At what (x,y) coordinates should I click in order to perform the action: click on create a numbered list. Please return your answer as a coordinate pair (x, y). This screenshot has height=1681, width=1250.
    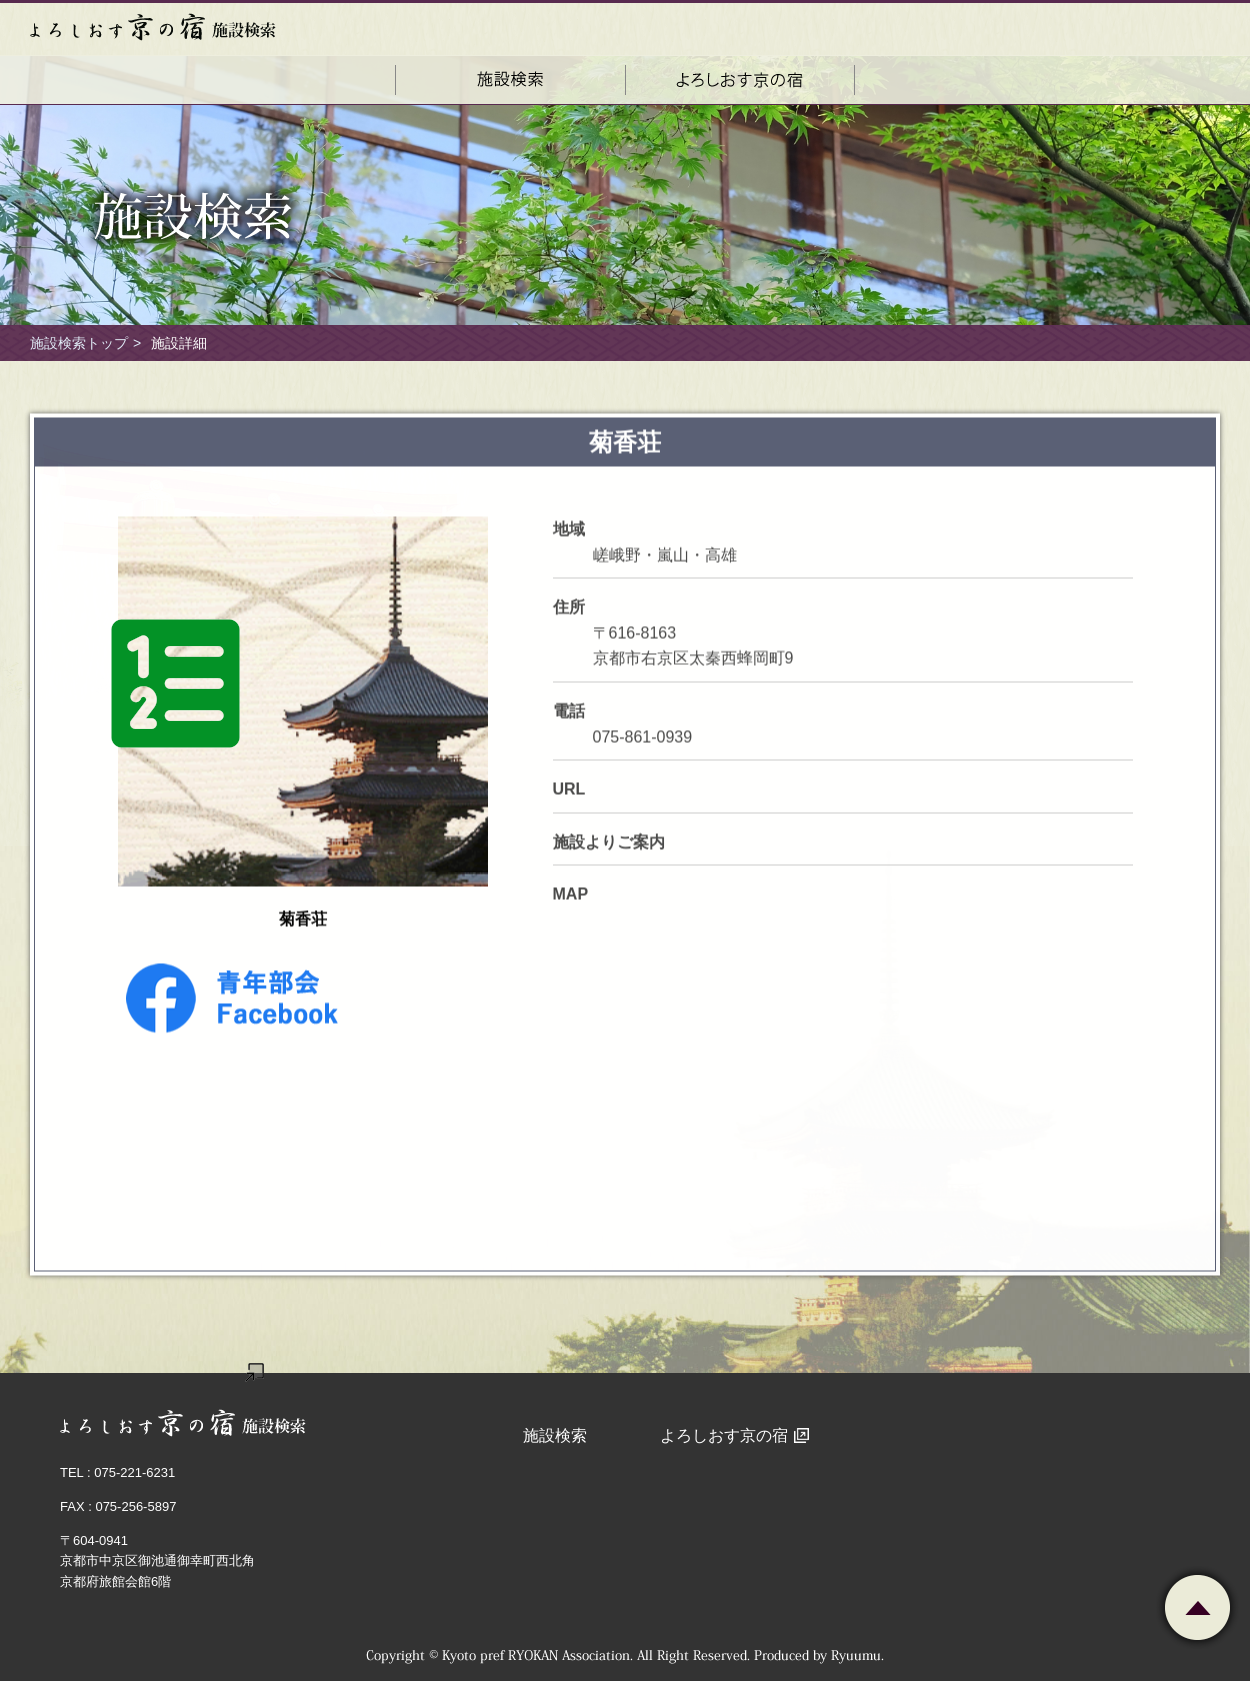
    Looking at the image, I should click on (175, 683).